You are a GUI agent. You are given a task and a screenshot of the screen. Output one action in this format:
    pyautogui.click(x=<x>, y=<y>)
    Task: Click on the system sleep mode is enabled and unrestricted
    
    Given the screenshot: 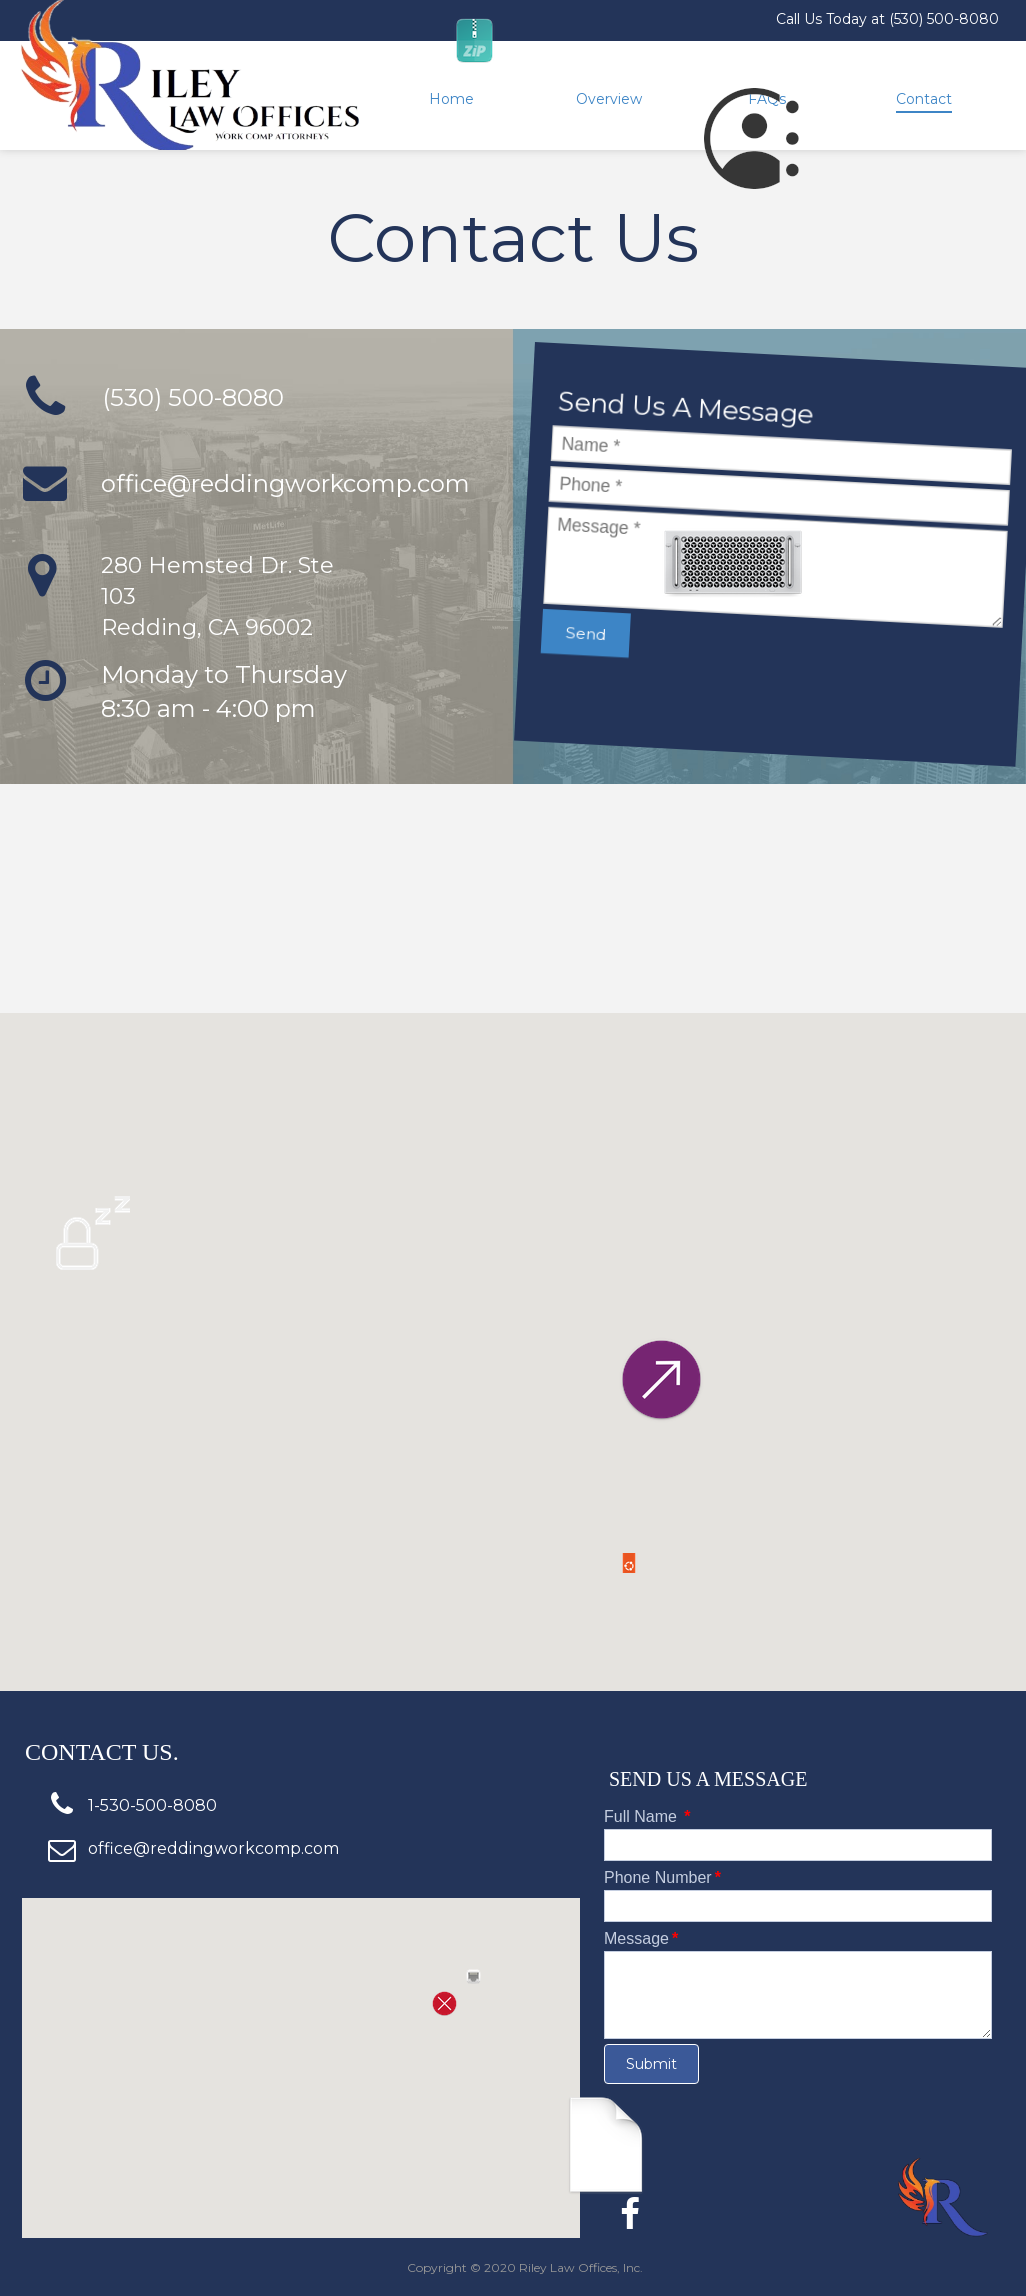 What is the action you would take?
    pyautogui.click(x=93, y=1233)
    